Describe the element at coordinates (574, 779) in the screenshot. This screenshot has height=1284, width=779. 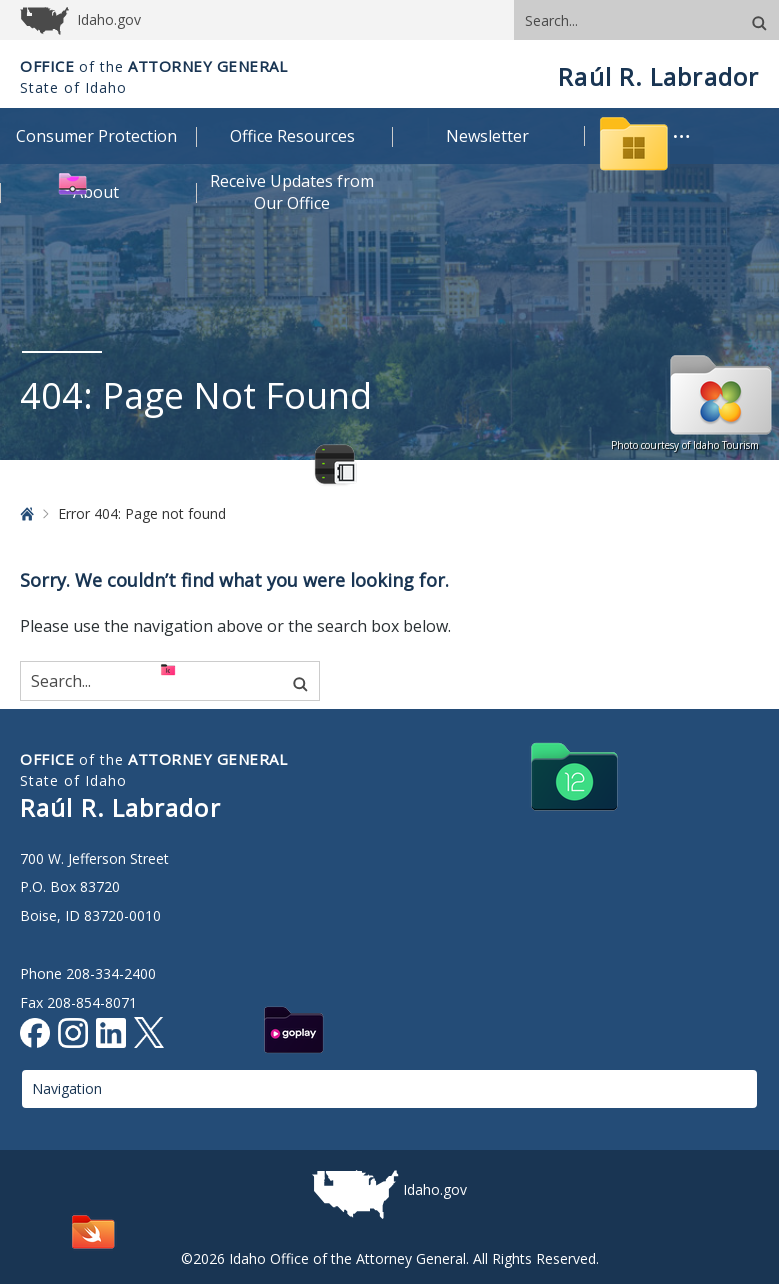
I see `open android 12 system files folder` at that location.